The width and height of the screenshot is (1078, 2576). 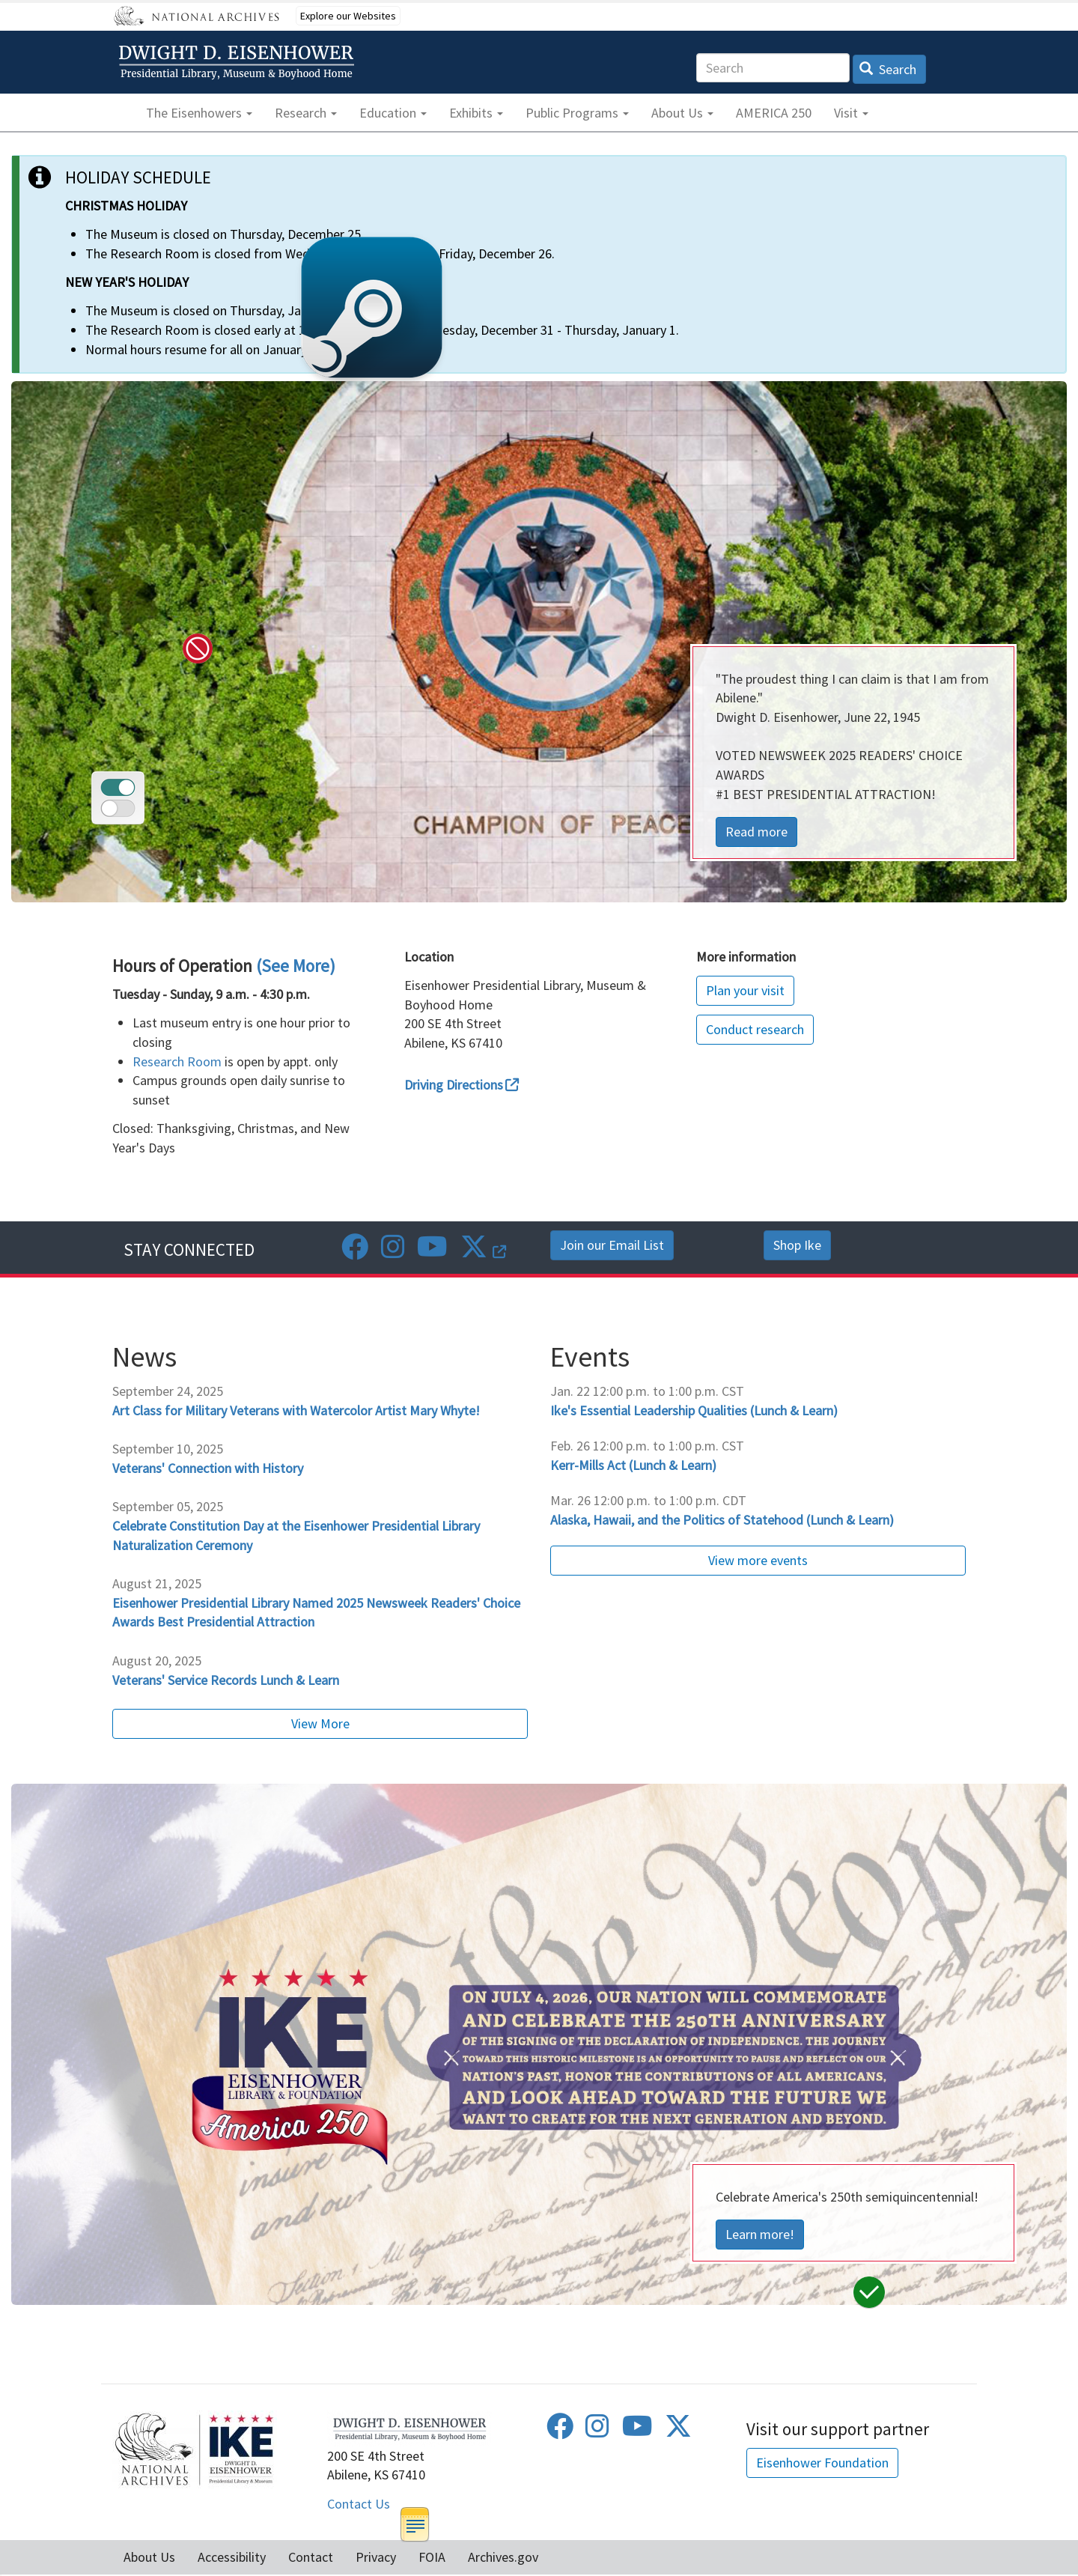 What do you see at coordinates (118, 798) in the screenshot?
I see `open gnome tweaks settings application` at bounding box center [118, 798].